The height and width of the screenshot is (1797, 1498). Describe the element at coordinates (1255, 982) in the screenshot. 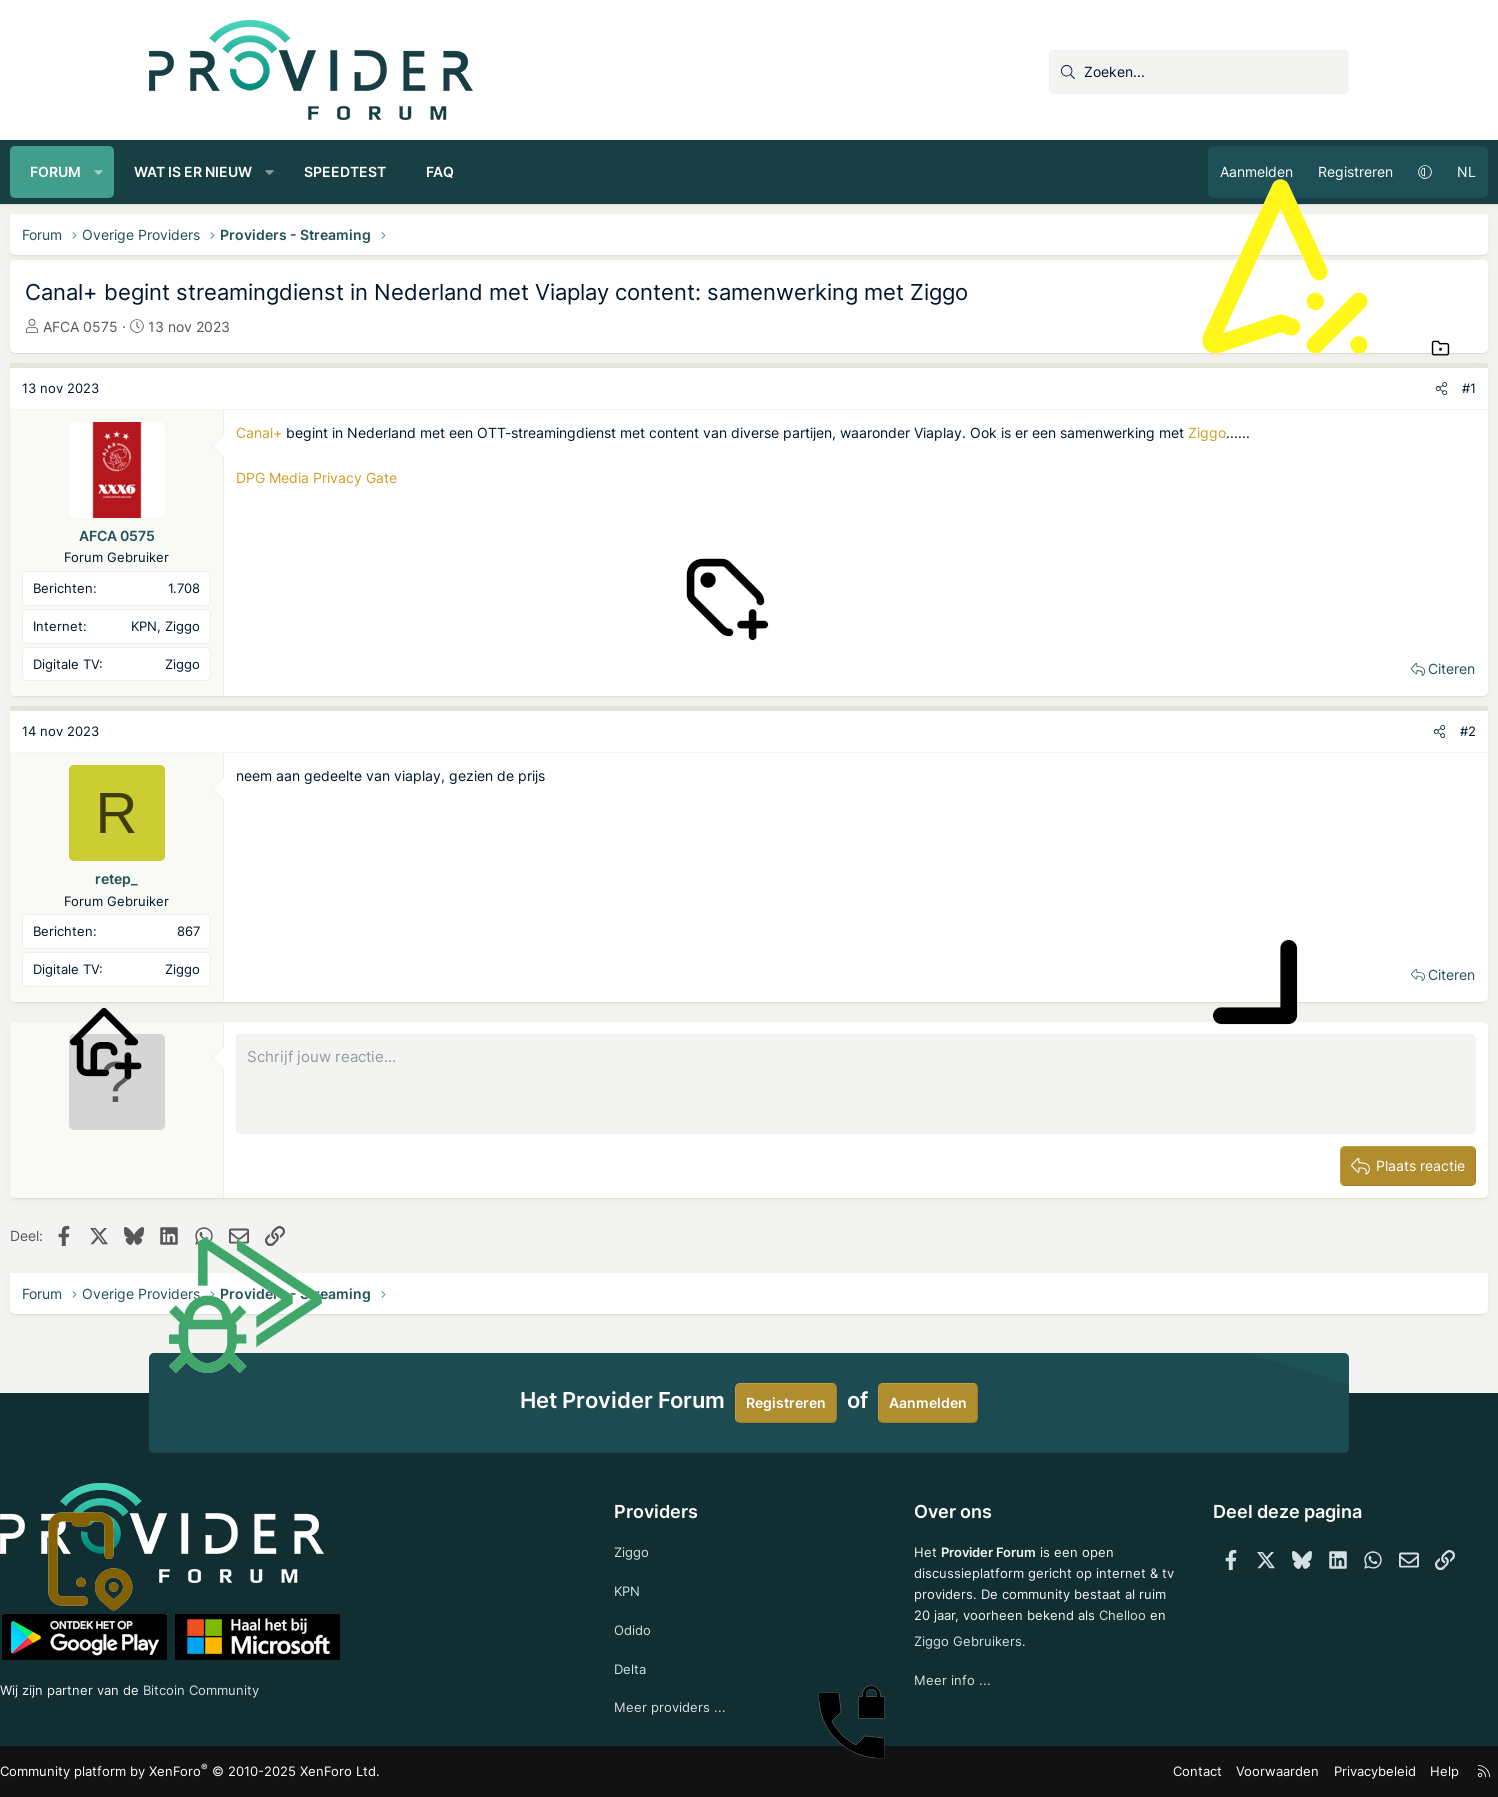

I see `navigate to the bottom-right section` at that location.